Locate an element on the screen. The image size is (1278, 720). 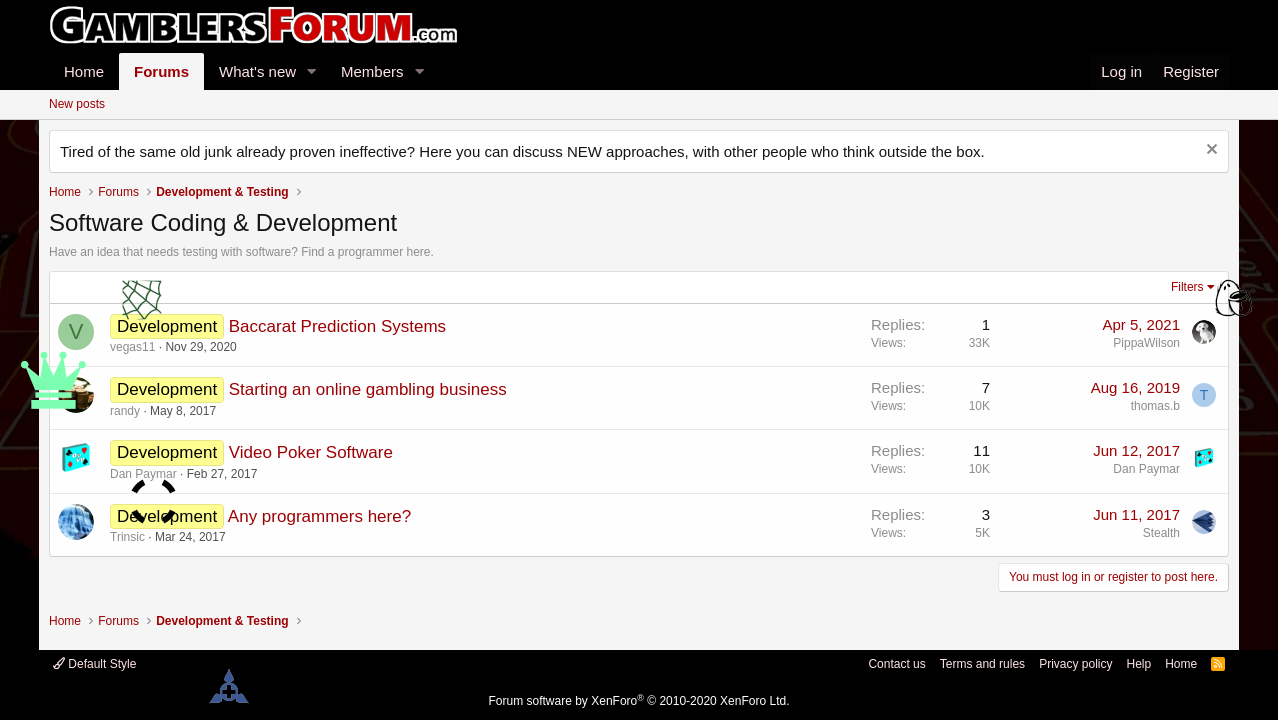
indicates an abandoned or inactive section is located at coordinates (142, 300).